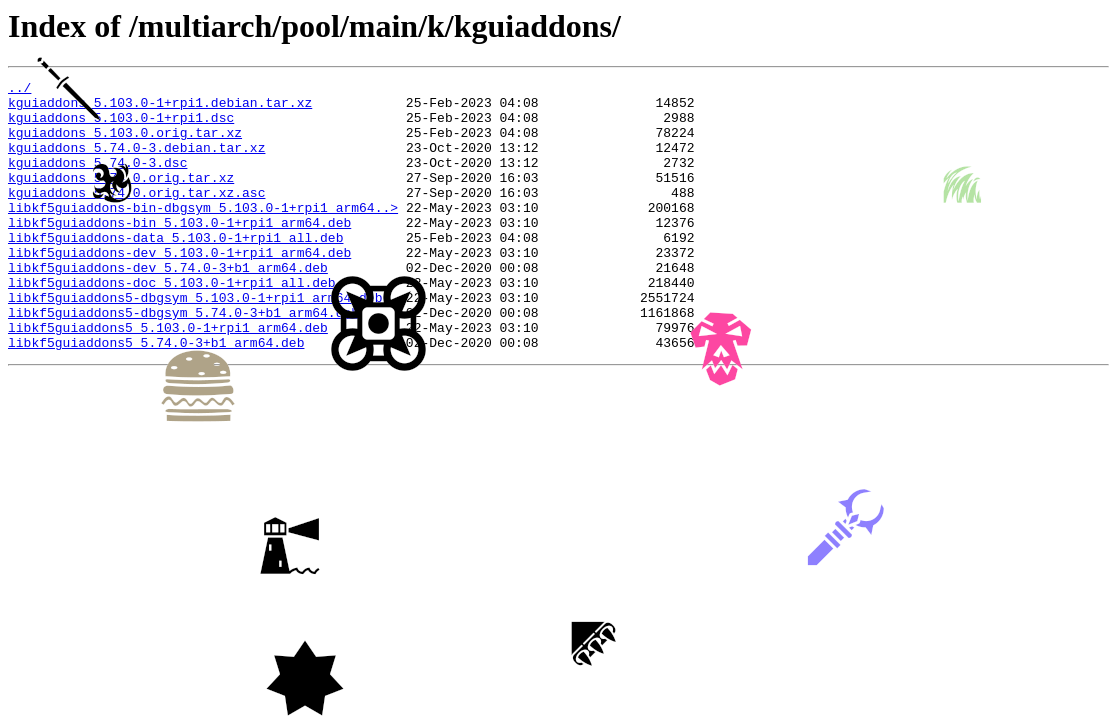 The width and height of the screenshot is (1117, 720). I want to click on launch drone or quadcopter controls, so click(378, 323).